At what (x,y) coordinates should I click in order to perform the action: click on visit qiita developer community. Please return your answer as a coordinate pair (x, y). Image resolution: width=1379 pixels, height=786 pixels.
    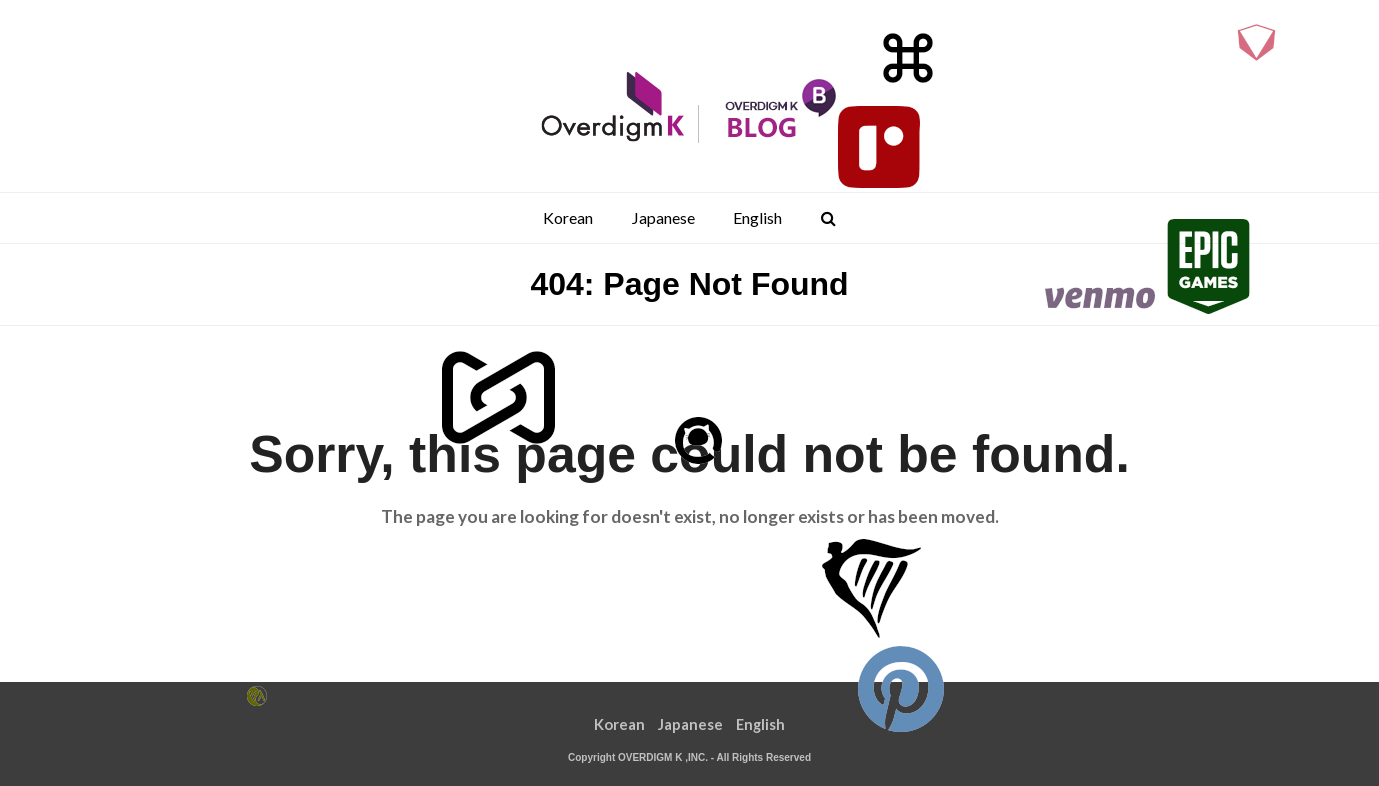
    Looking at the image, I should click on (698, 440).